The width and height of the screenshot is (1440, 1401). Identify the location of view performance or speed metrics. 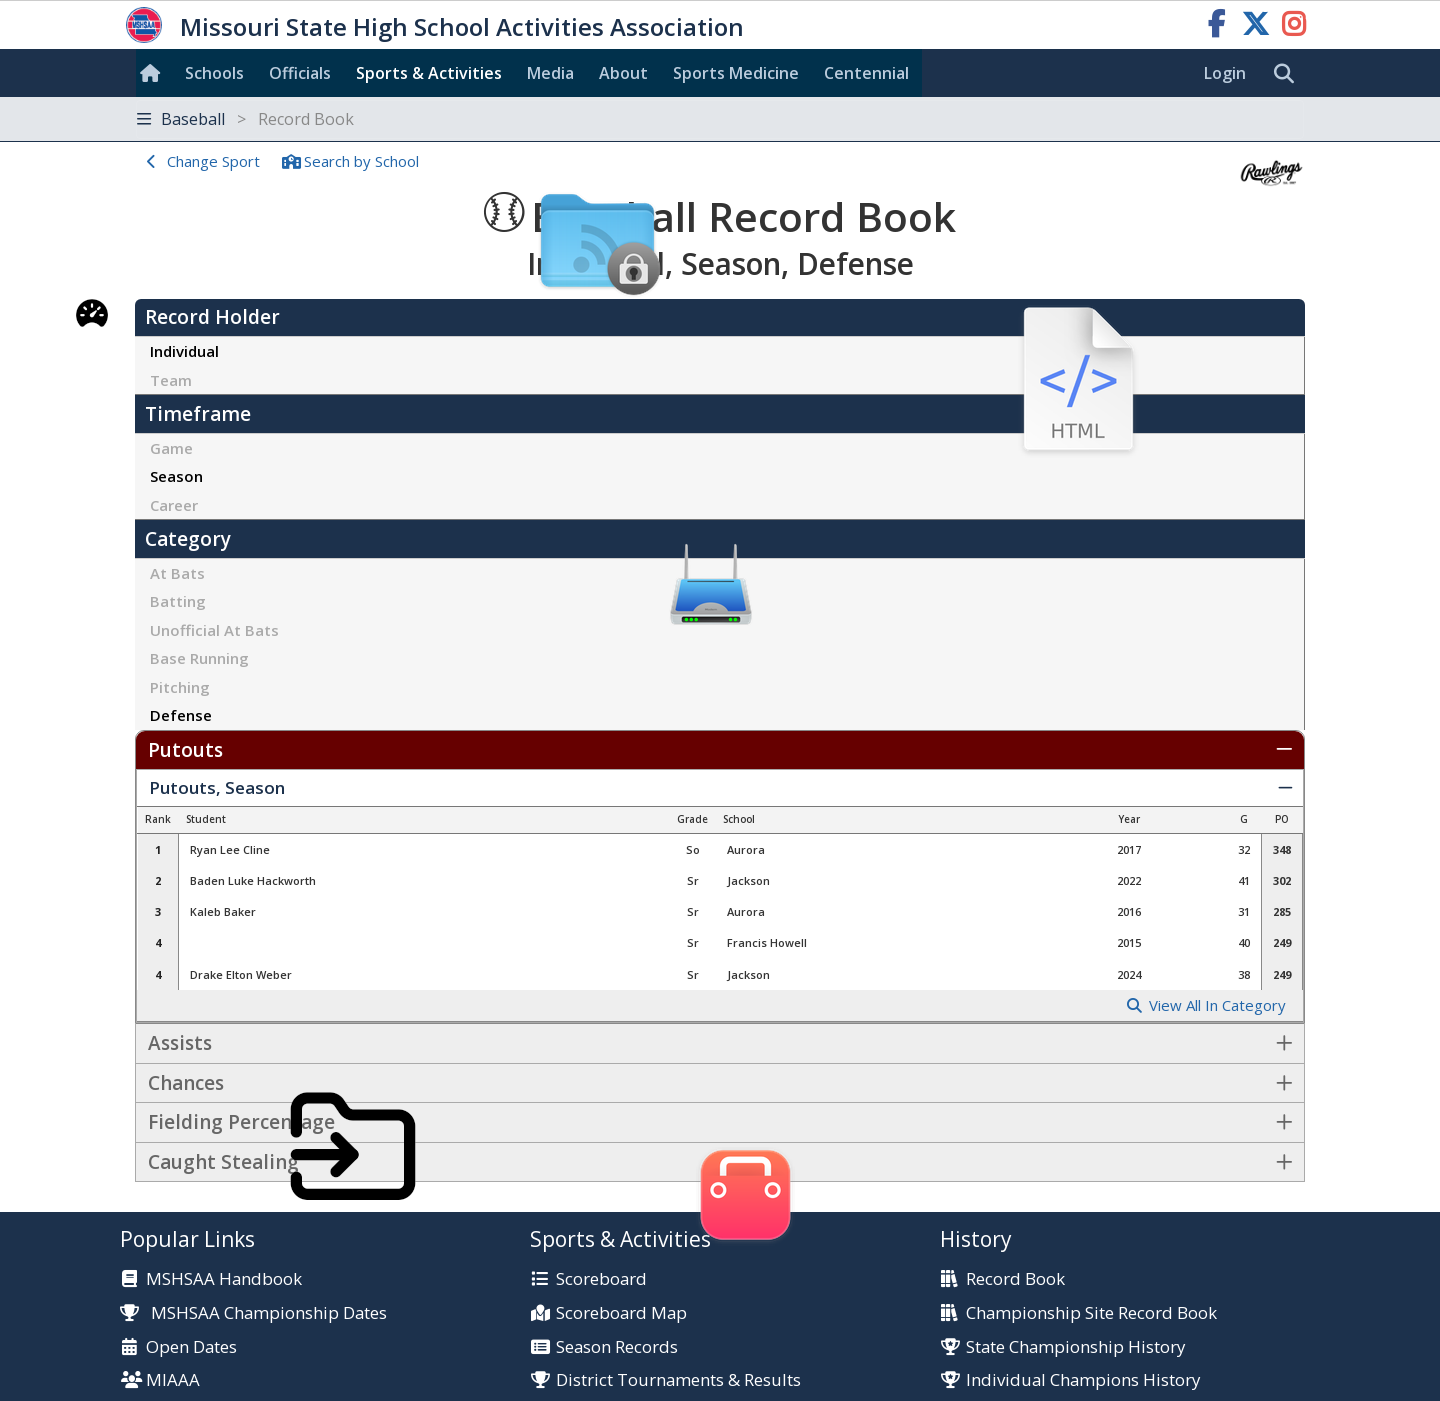
(92, 313).